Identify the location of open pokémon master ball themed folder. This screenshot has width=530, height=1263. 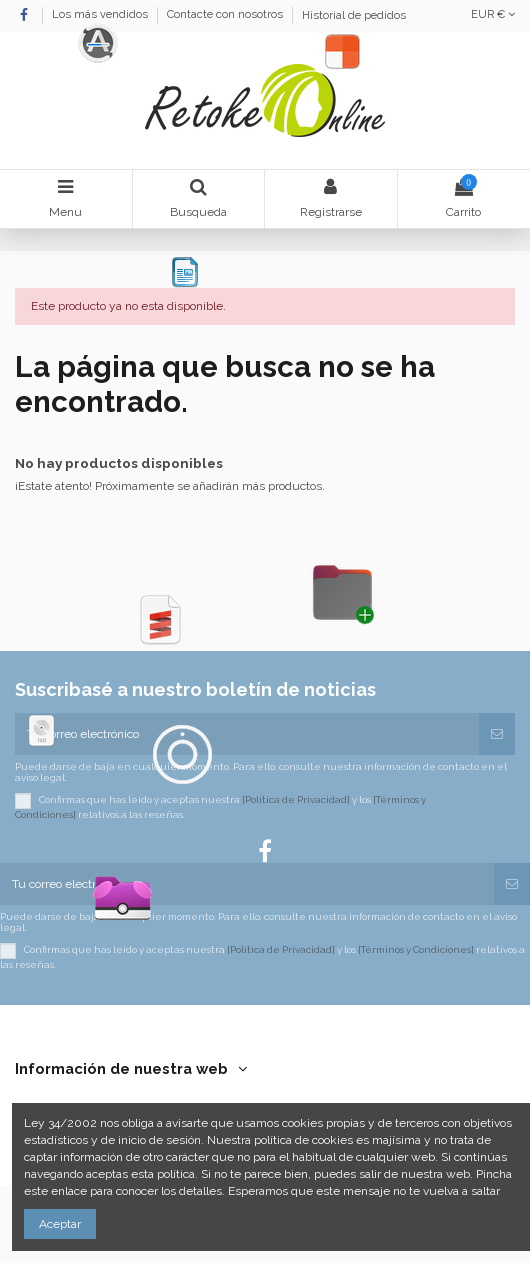
(122, 899).